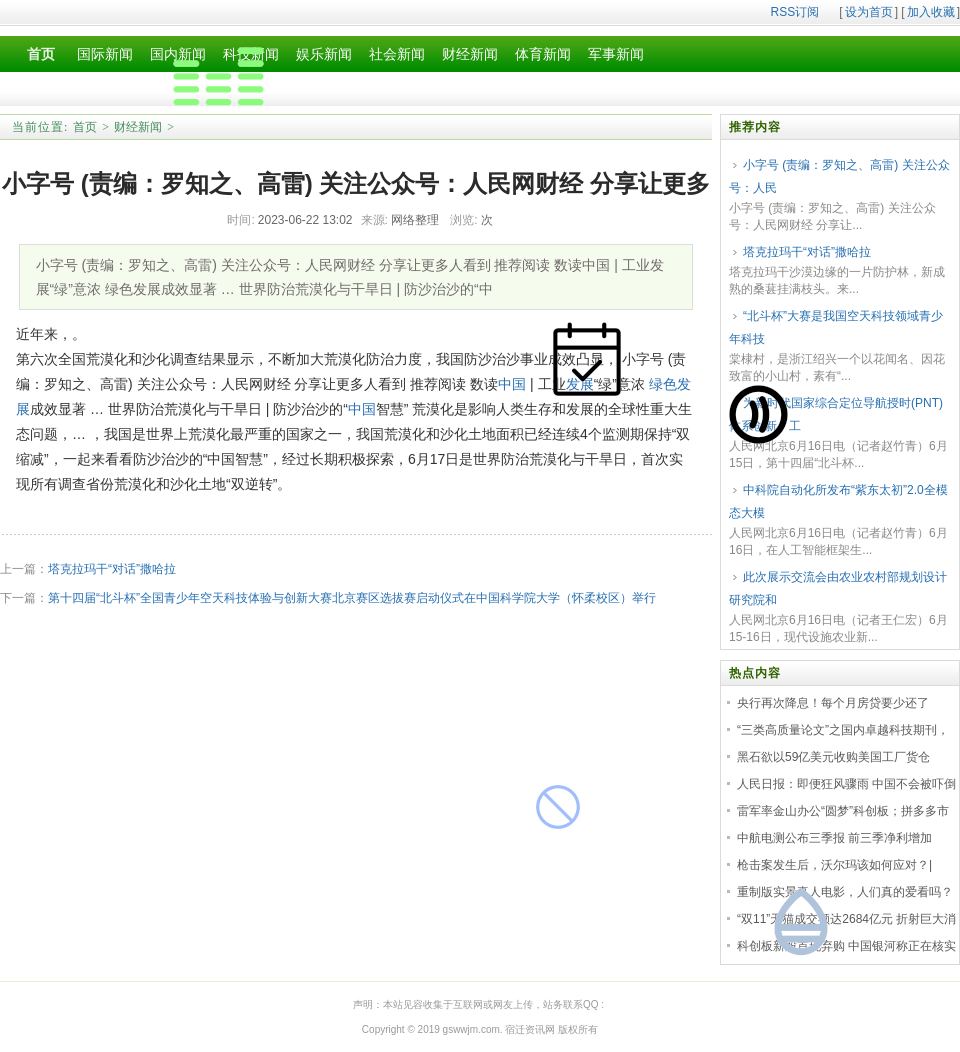  I want to click on indicates partial fill level or half-full status, so click(801, 924).